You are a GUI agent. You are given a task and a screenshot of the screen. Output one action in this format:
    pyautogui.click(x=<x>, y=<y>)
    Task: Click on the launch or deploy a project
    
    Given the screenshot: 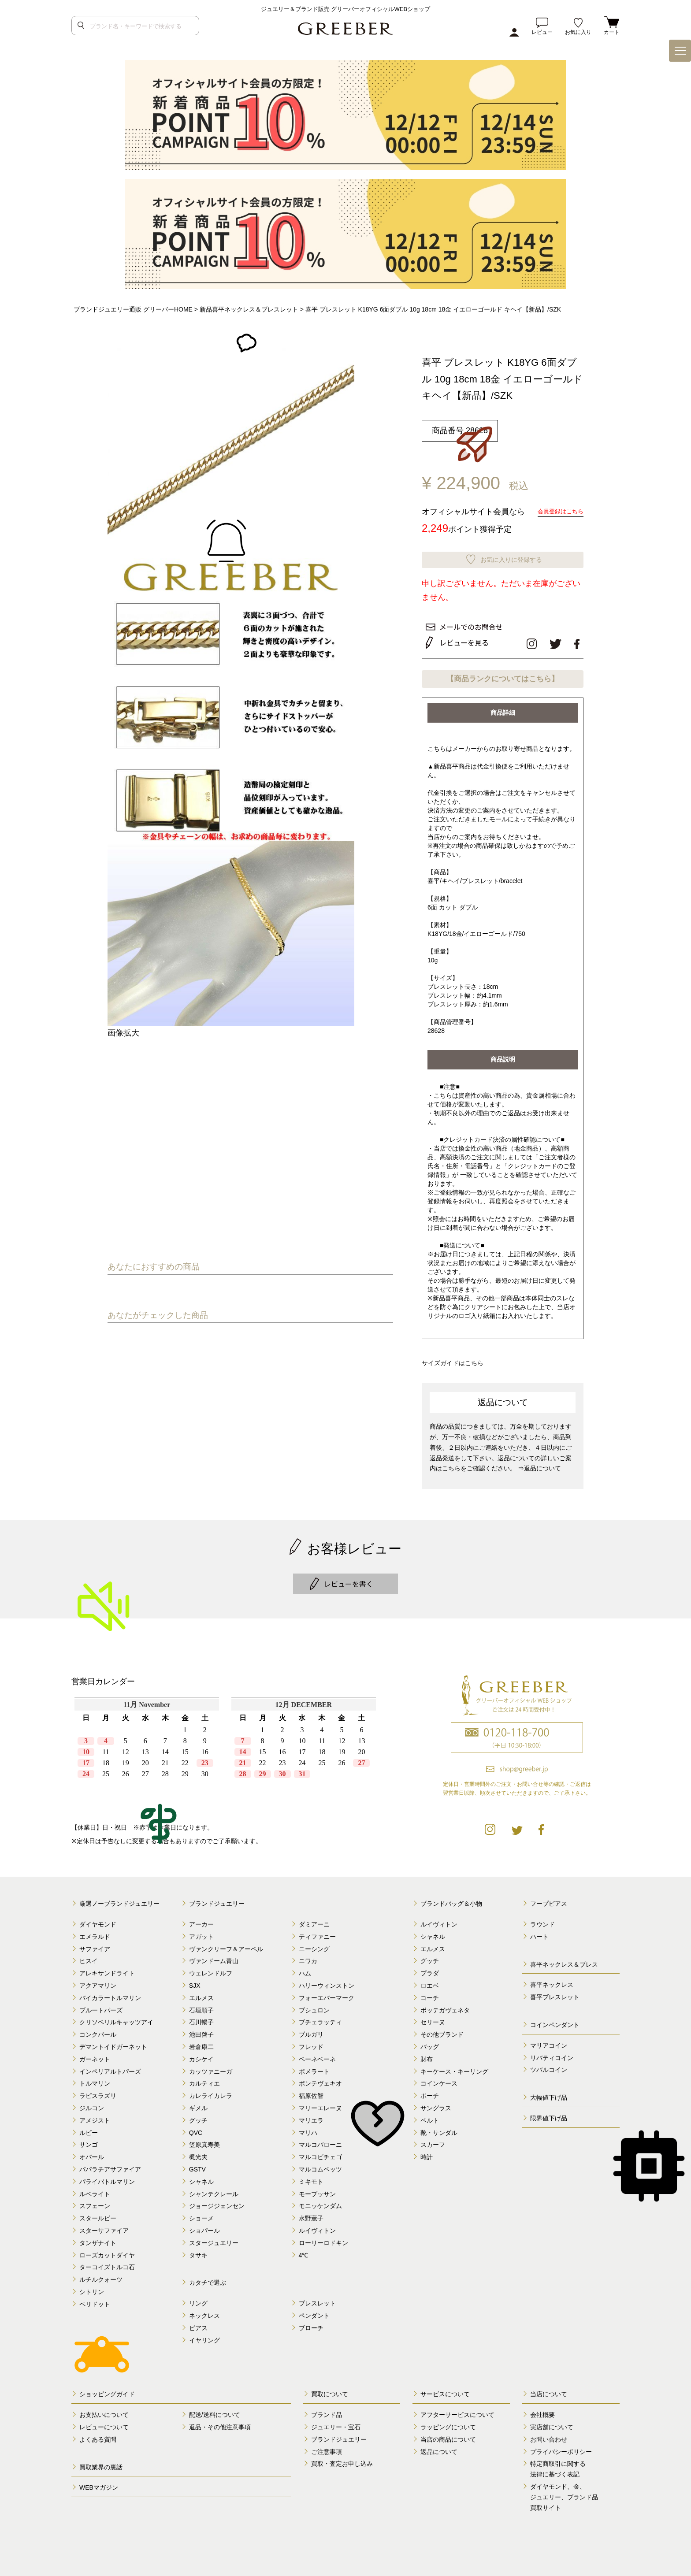 What is the action you would take?
    pyautogui.click(x=475, y=444)
    